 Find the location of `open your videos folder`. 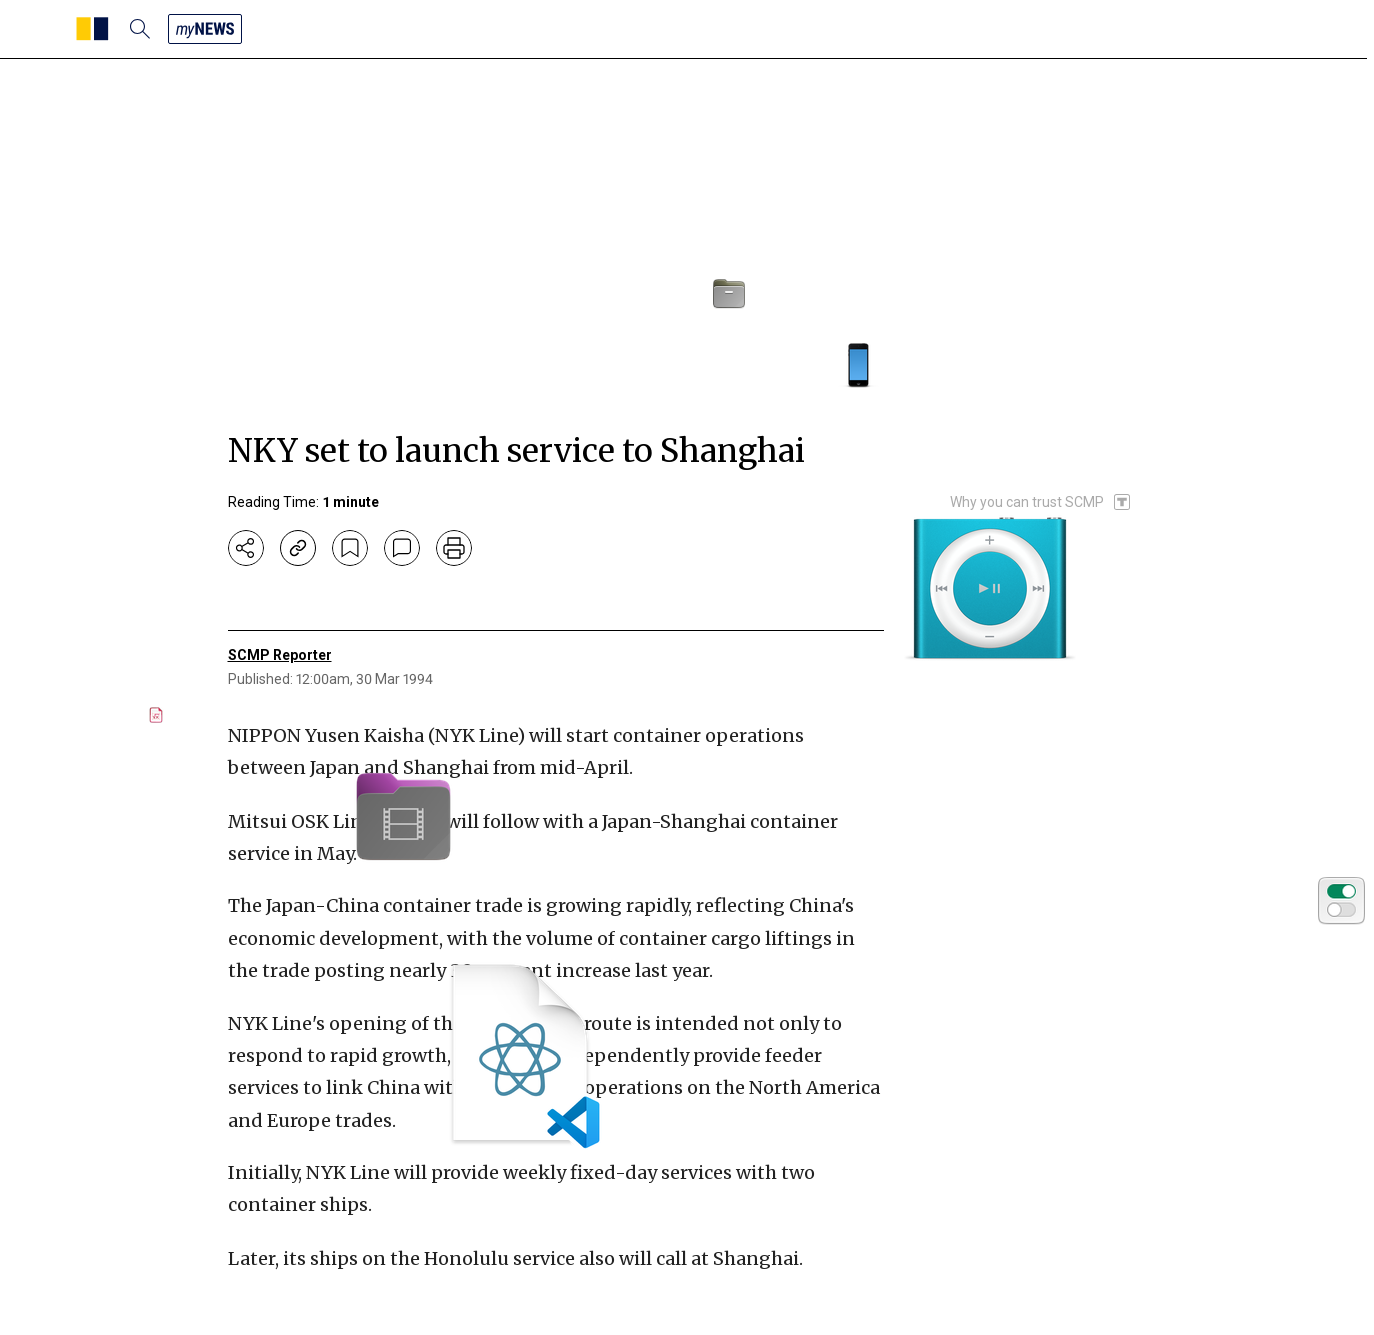

open your videos folder is located at coordinates (403, 816).